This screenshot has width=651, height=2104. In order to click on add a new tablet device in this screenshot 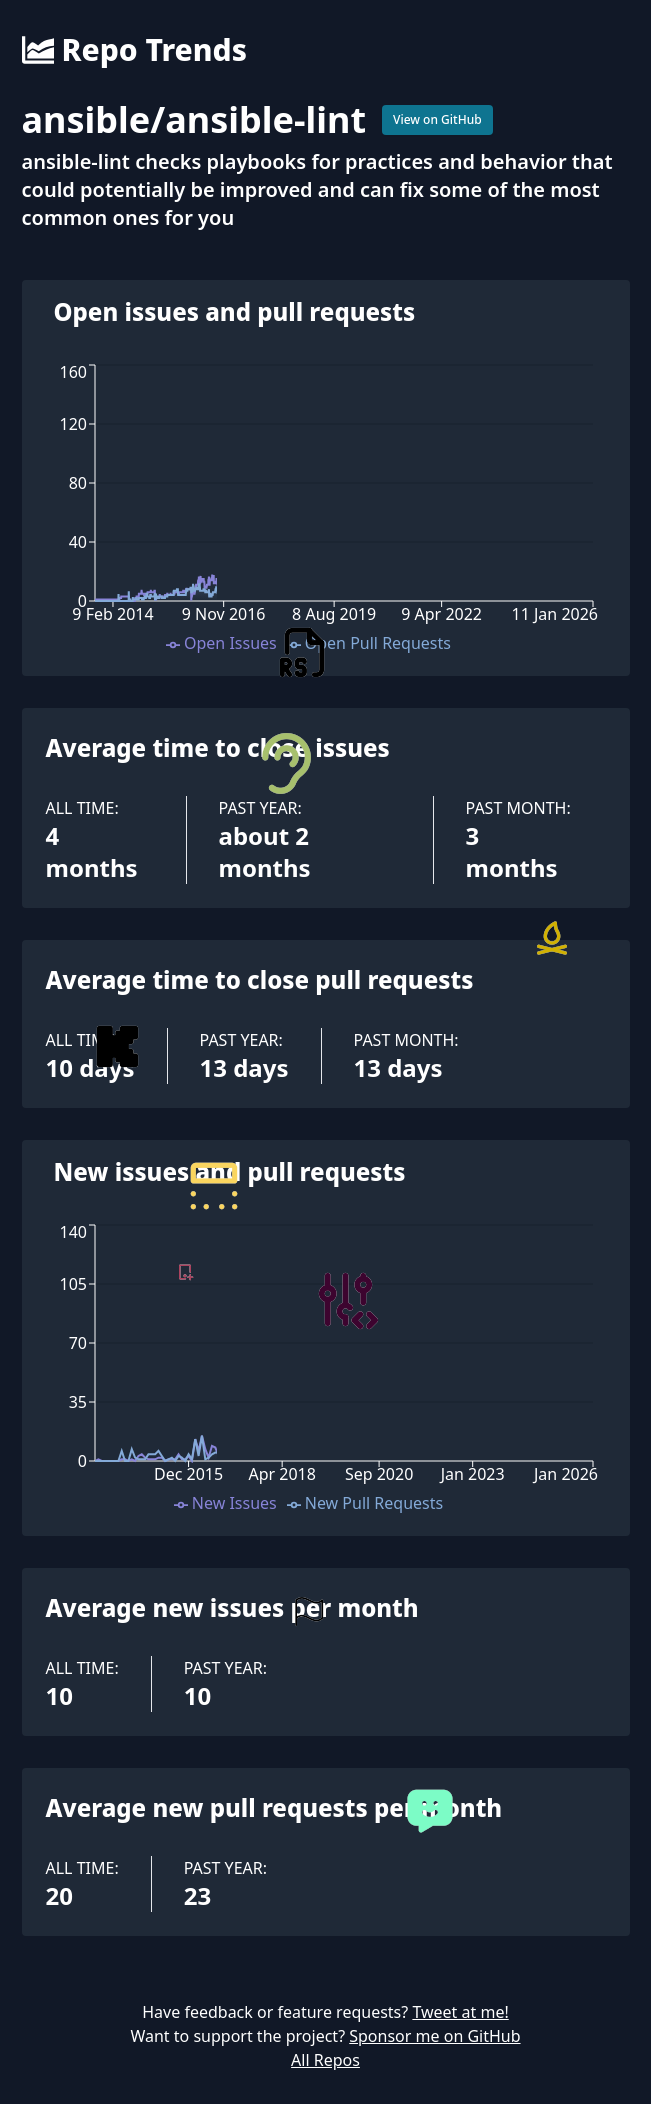, I will do `click(185, 1272)`.